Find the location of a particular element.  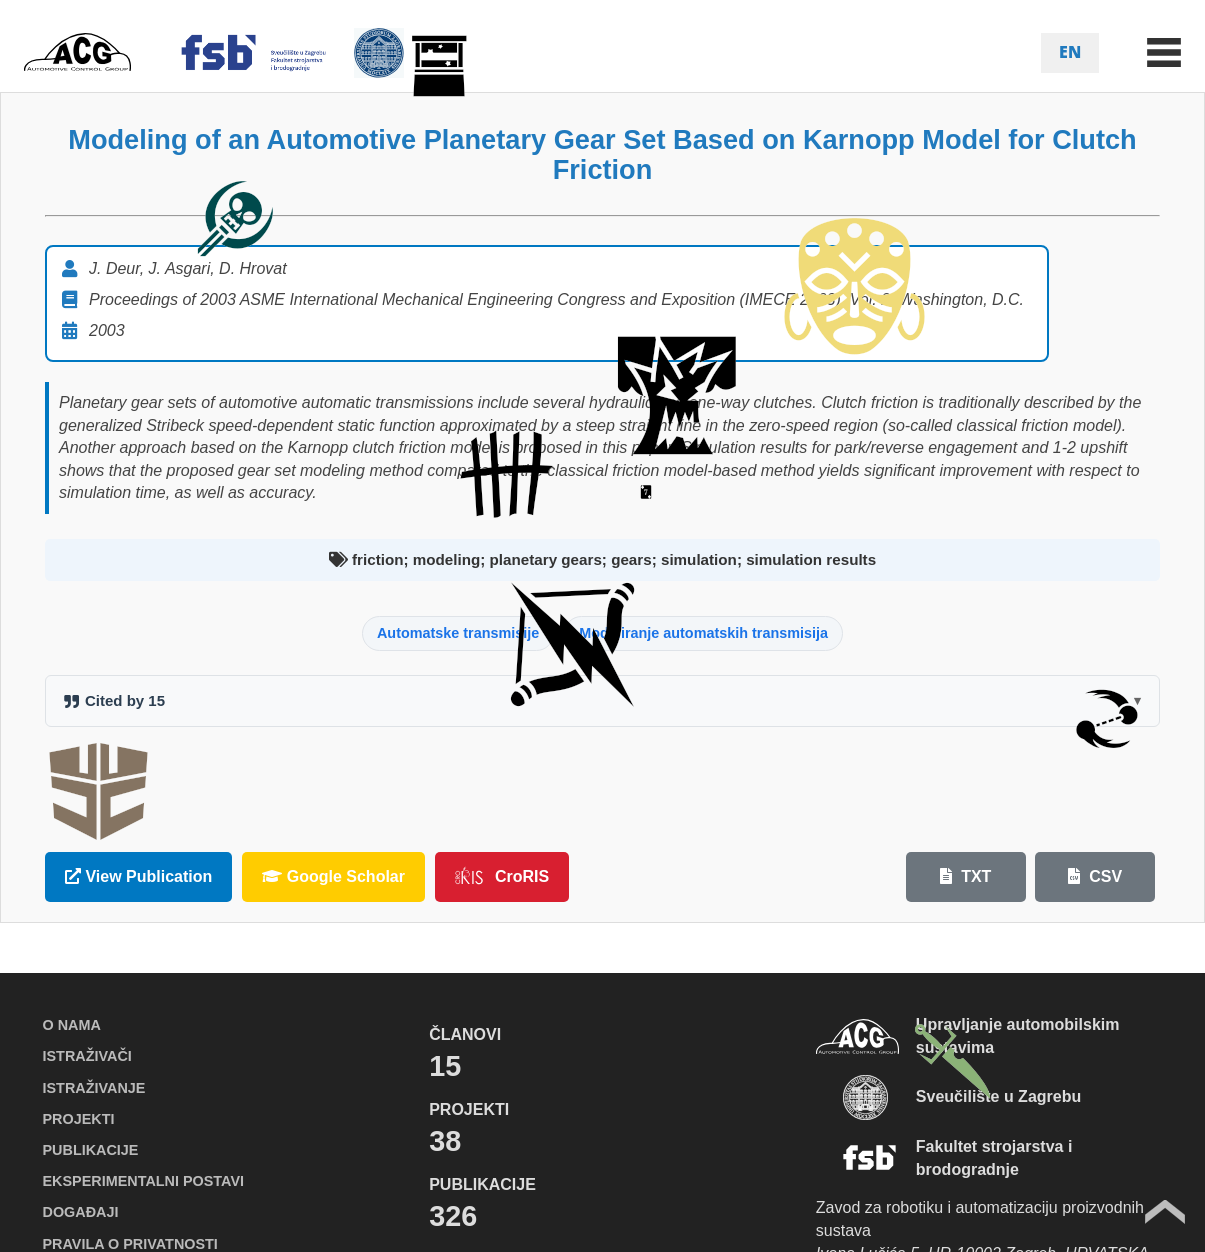

access tribal or cultural game content is located at coordinates (854, 286).